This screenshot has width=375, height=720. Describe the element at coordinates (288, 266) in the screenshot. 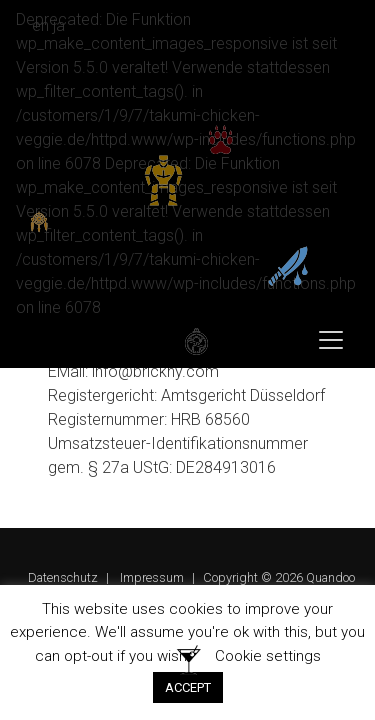

I see `melee weapon item in game inventory` at that location.